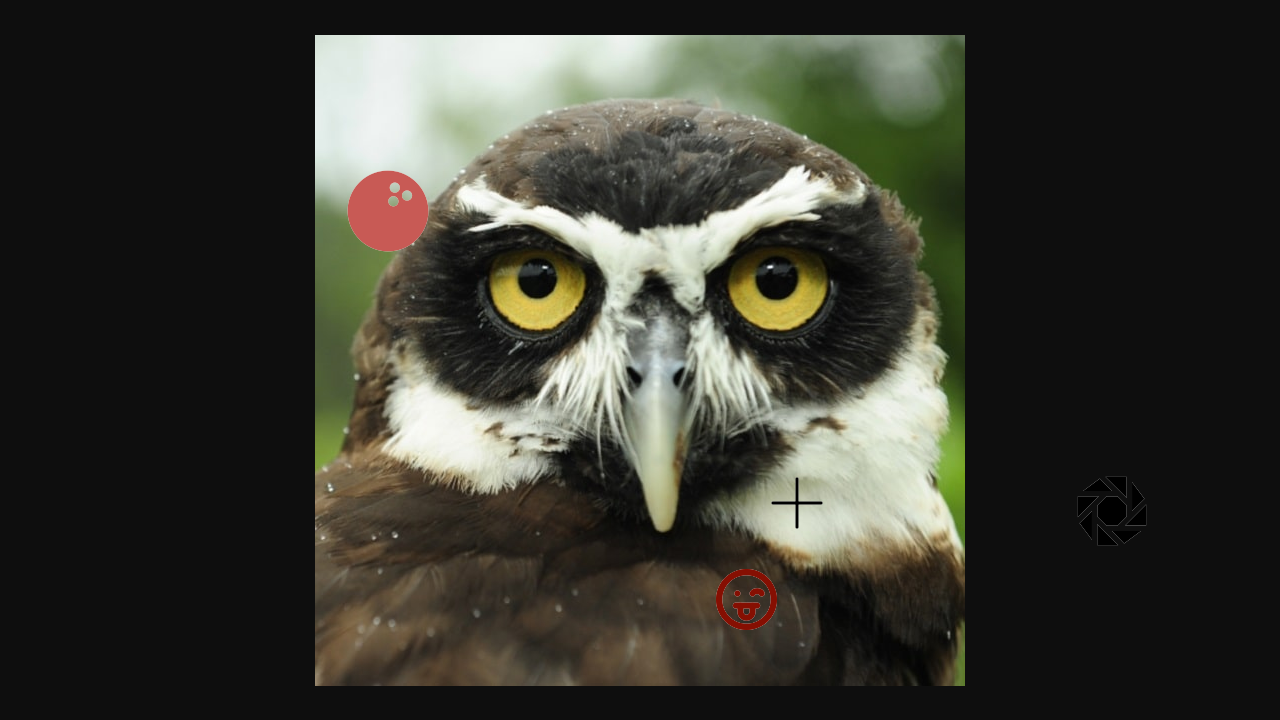 The image size is (1280, 720). What do you see at coordinates (797, 503) in the screenshot?
I see `add a new item` at bounding box center [797, 503].